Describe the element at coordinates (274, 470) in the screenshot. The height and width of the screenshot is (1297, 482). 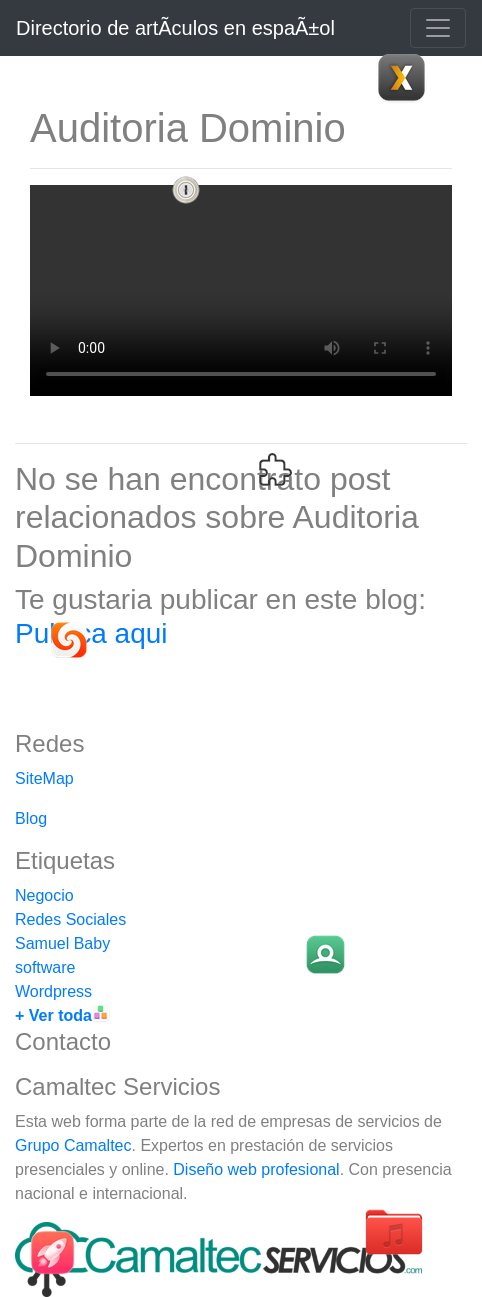
I see `access plugin settings and preferences` at that location.